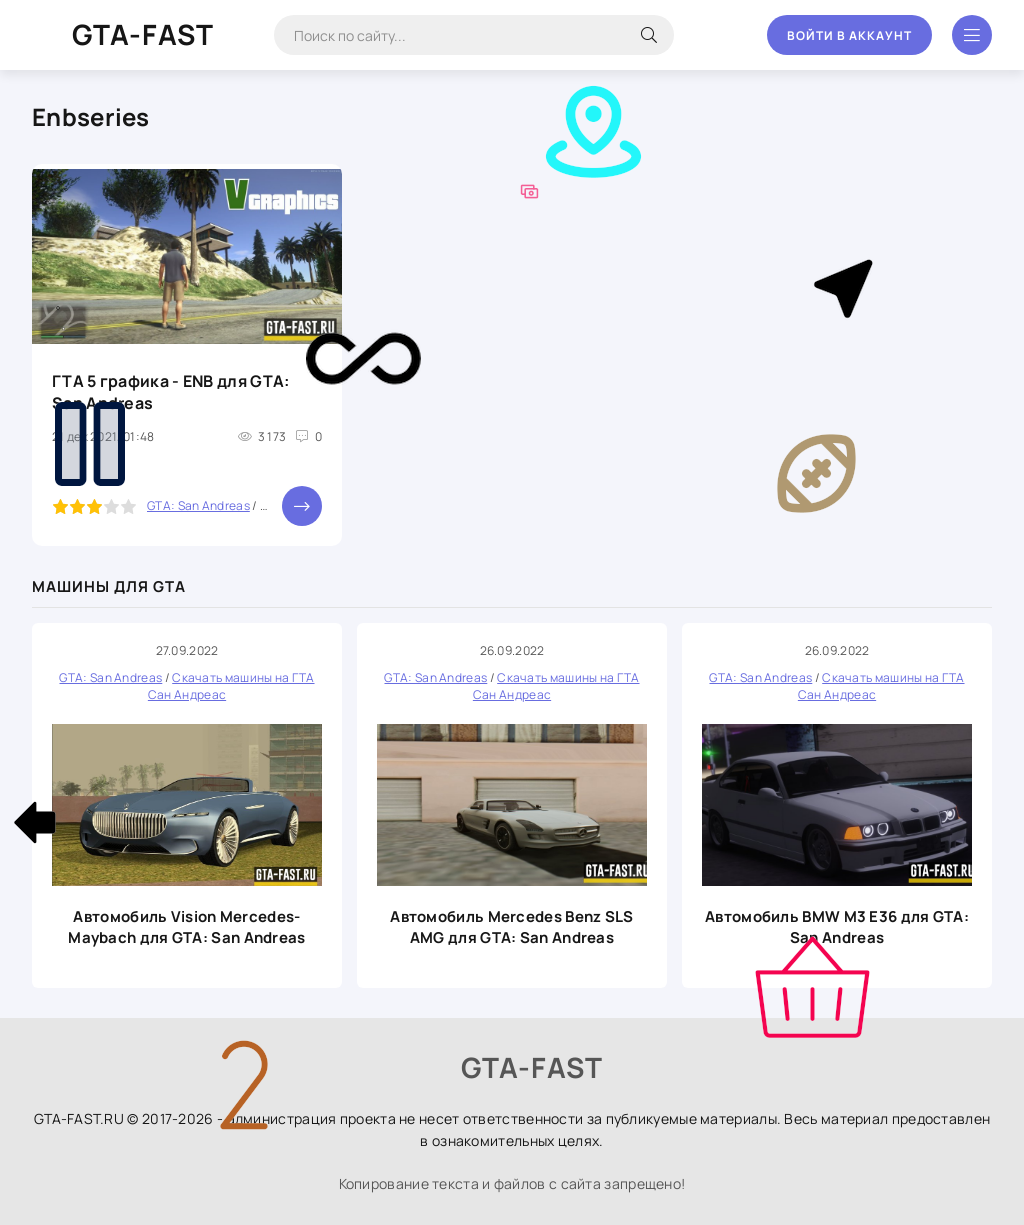 The width and height of the screenshot is (1024, 1225). What do you see at coordinates (363, 358) in the screenshot?
I see `indicates all-inclusive or unlimited features` at bounding box center [363, 358].